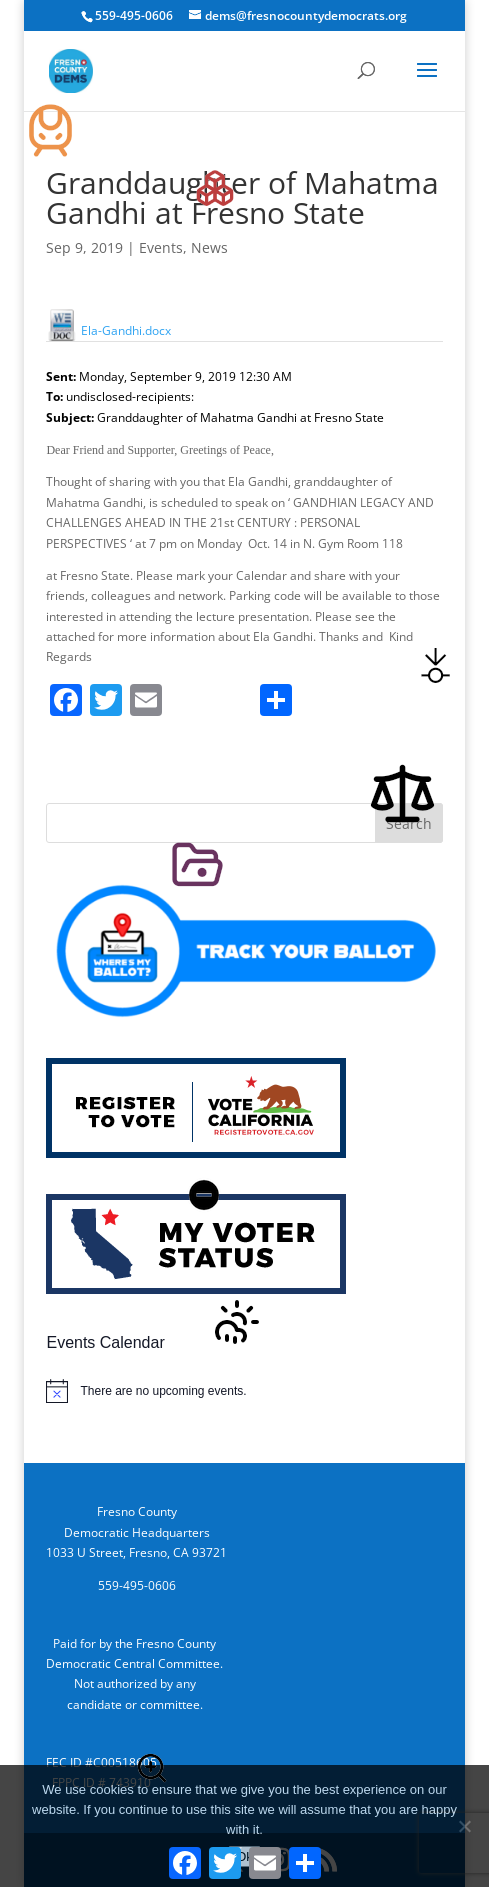 The width and height of the screenshot is (489, 1887). Describe the element at coordinates (215, 188) in the screenshot. I see `view inventory or packages` at that location.